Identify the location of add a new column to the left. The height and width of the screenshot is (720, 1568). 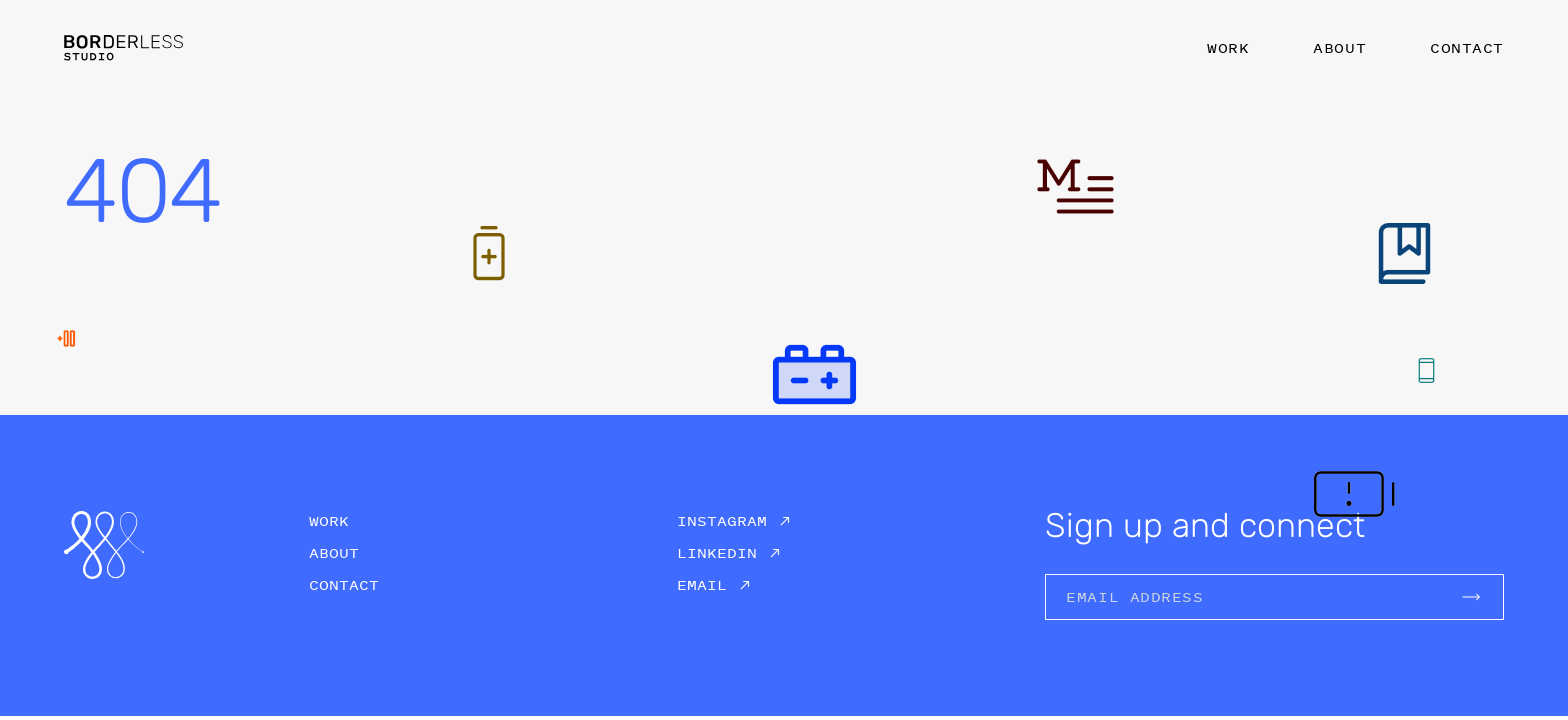
(67, 338).